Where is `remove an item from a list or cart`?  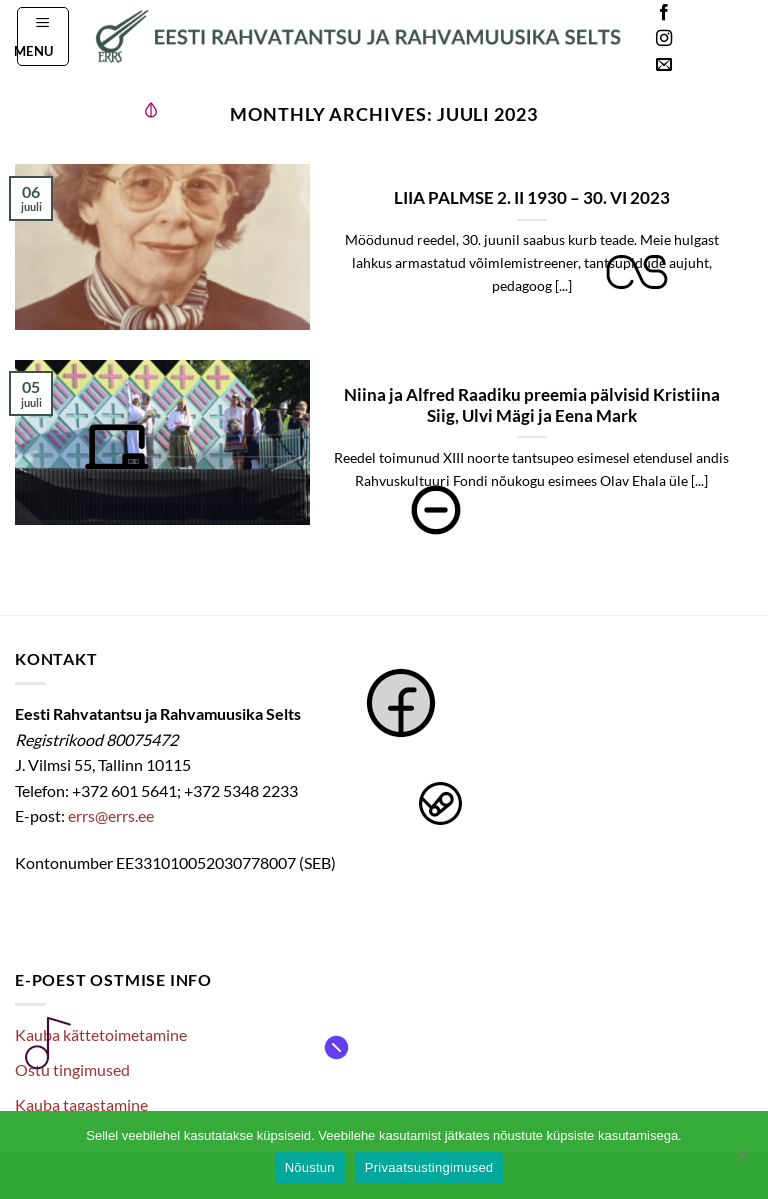 remove an item from a list or cart is located at coordinates (436, 510).